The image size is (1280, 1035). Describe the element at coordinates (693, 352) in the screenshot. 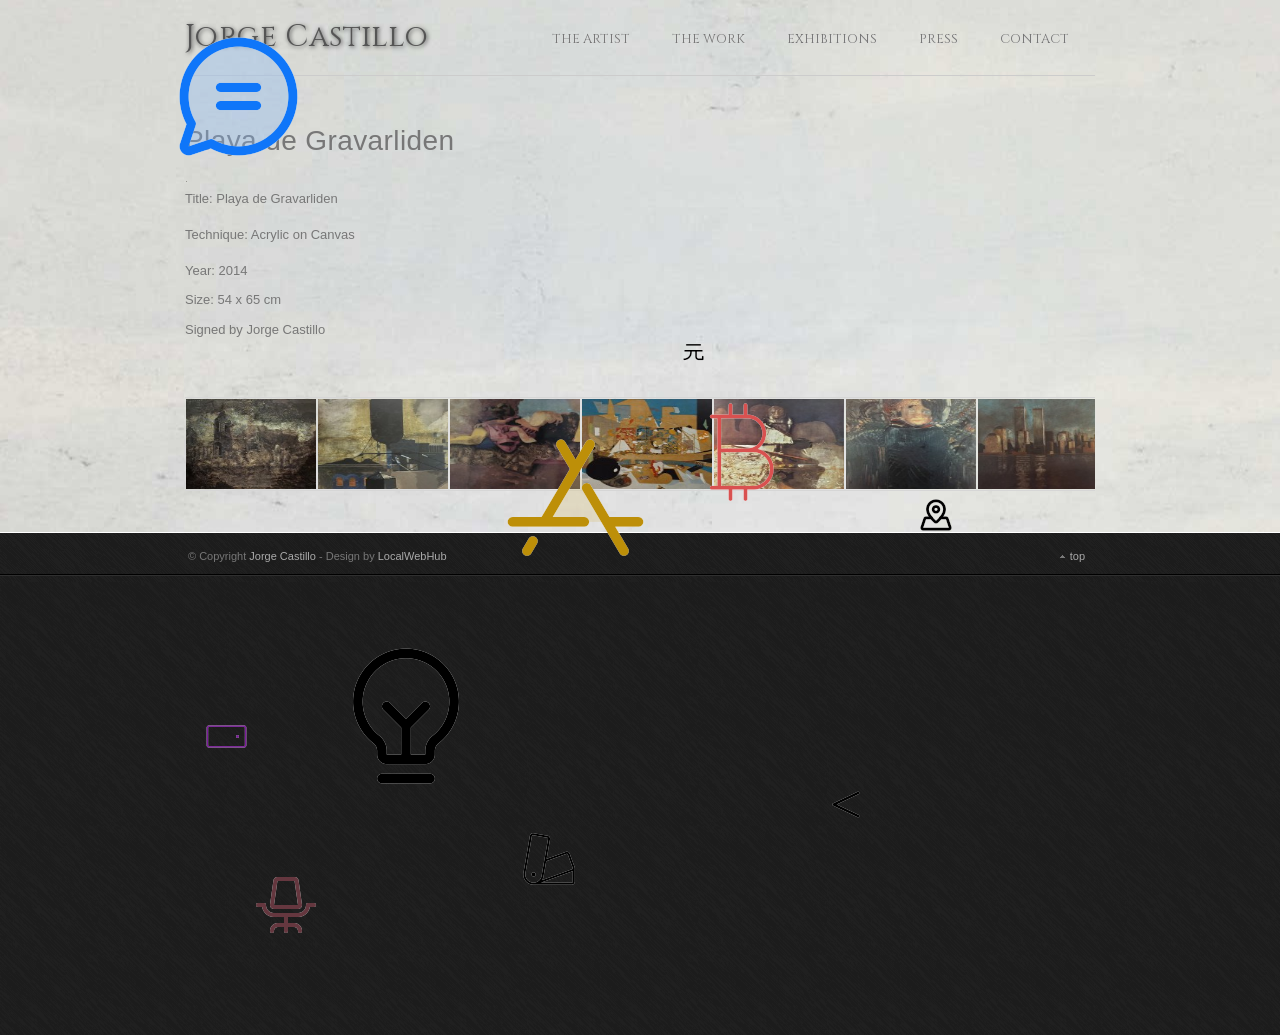

I see `view prices in chinese yuan` at that location.